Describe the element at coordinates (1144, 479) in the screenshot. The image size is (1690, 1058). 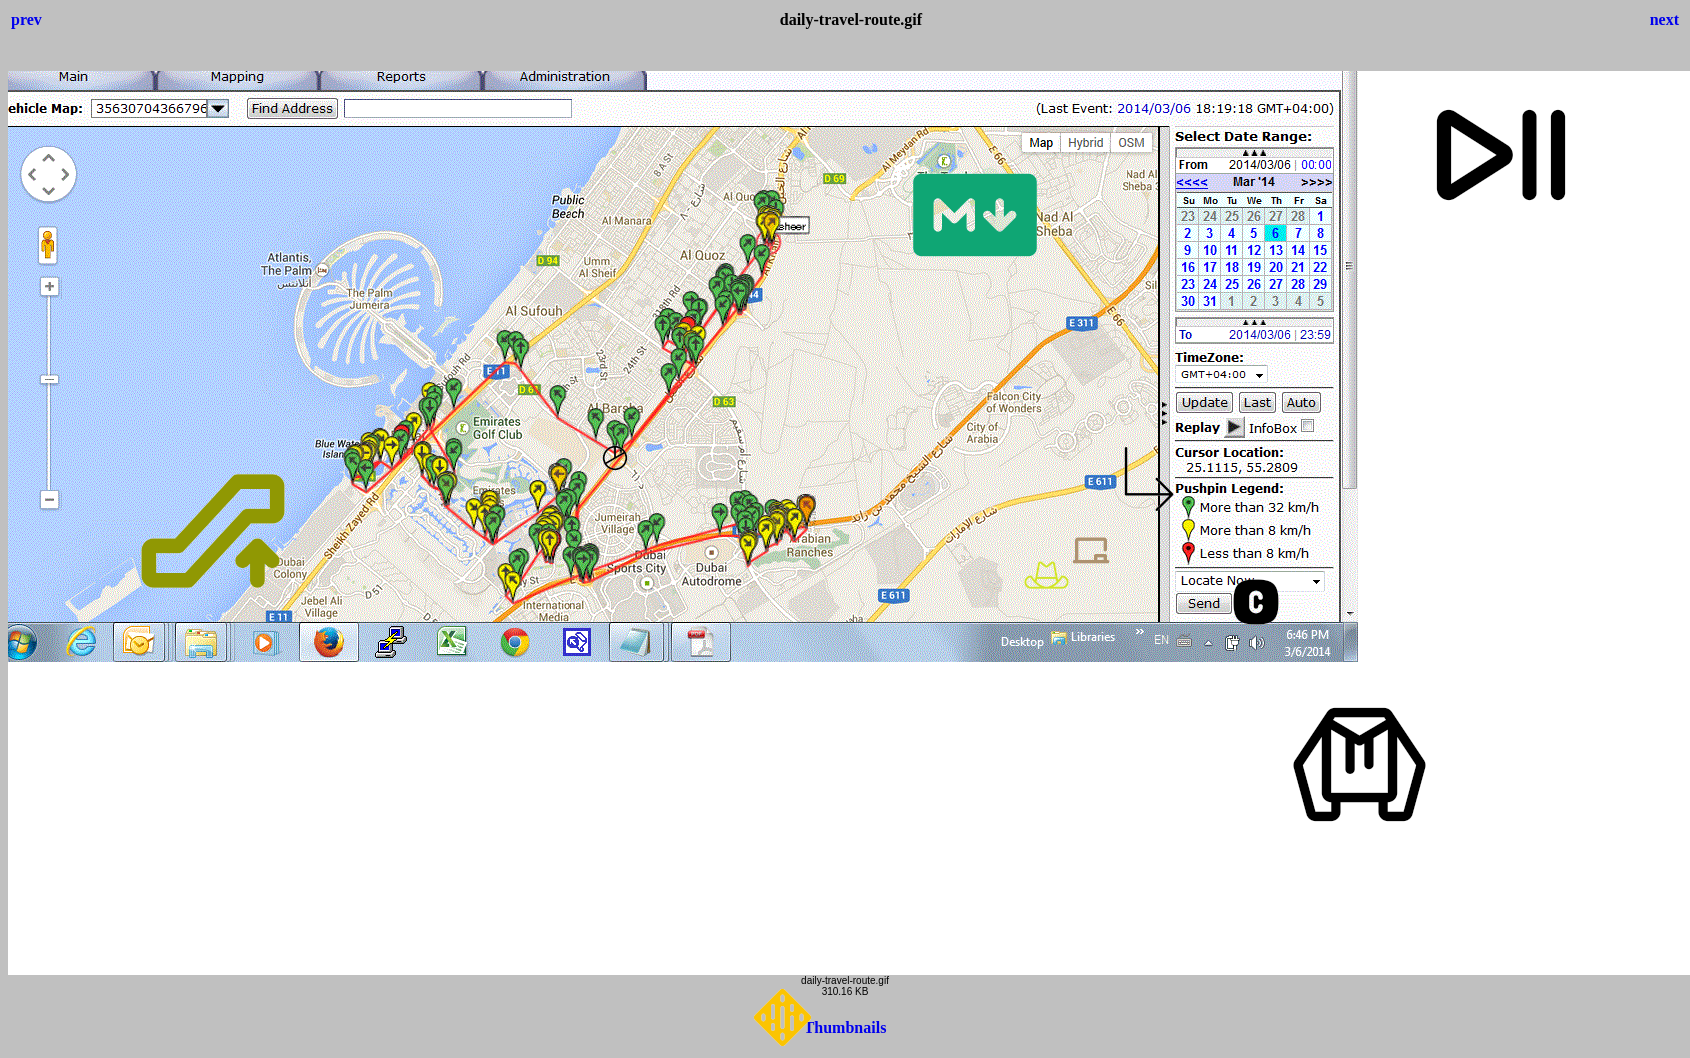
I see `move item down and to the right` at that location.